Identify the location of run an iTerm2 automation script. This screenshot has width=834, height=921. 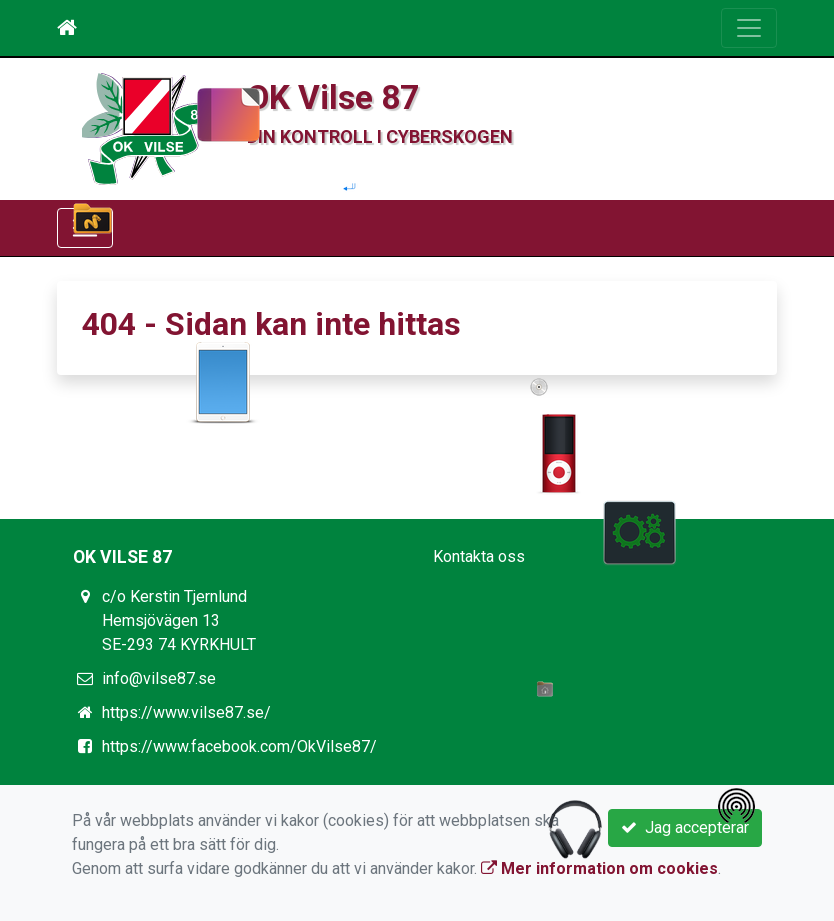
(639, 532).